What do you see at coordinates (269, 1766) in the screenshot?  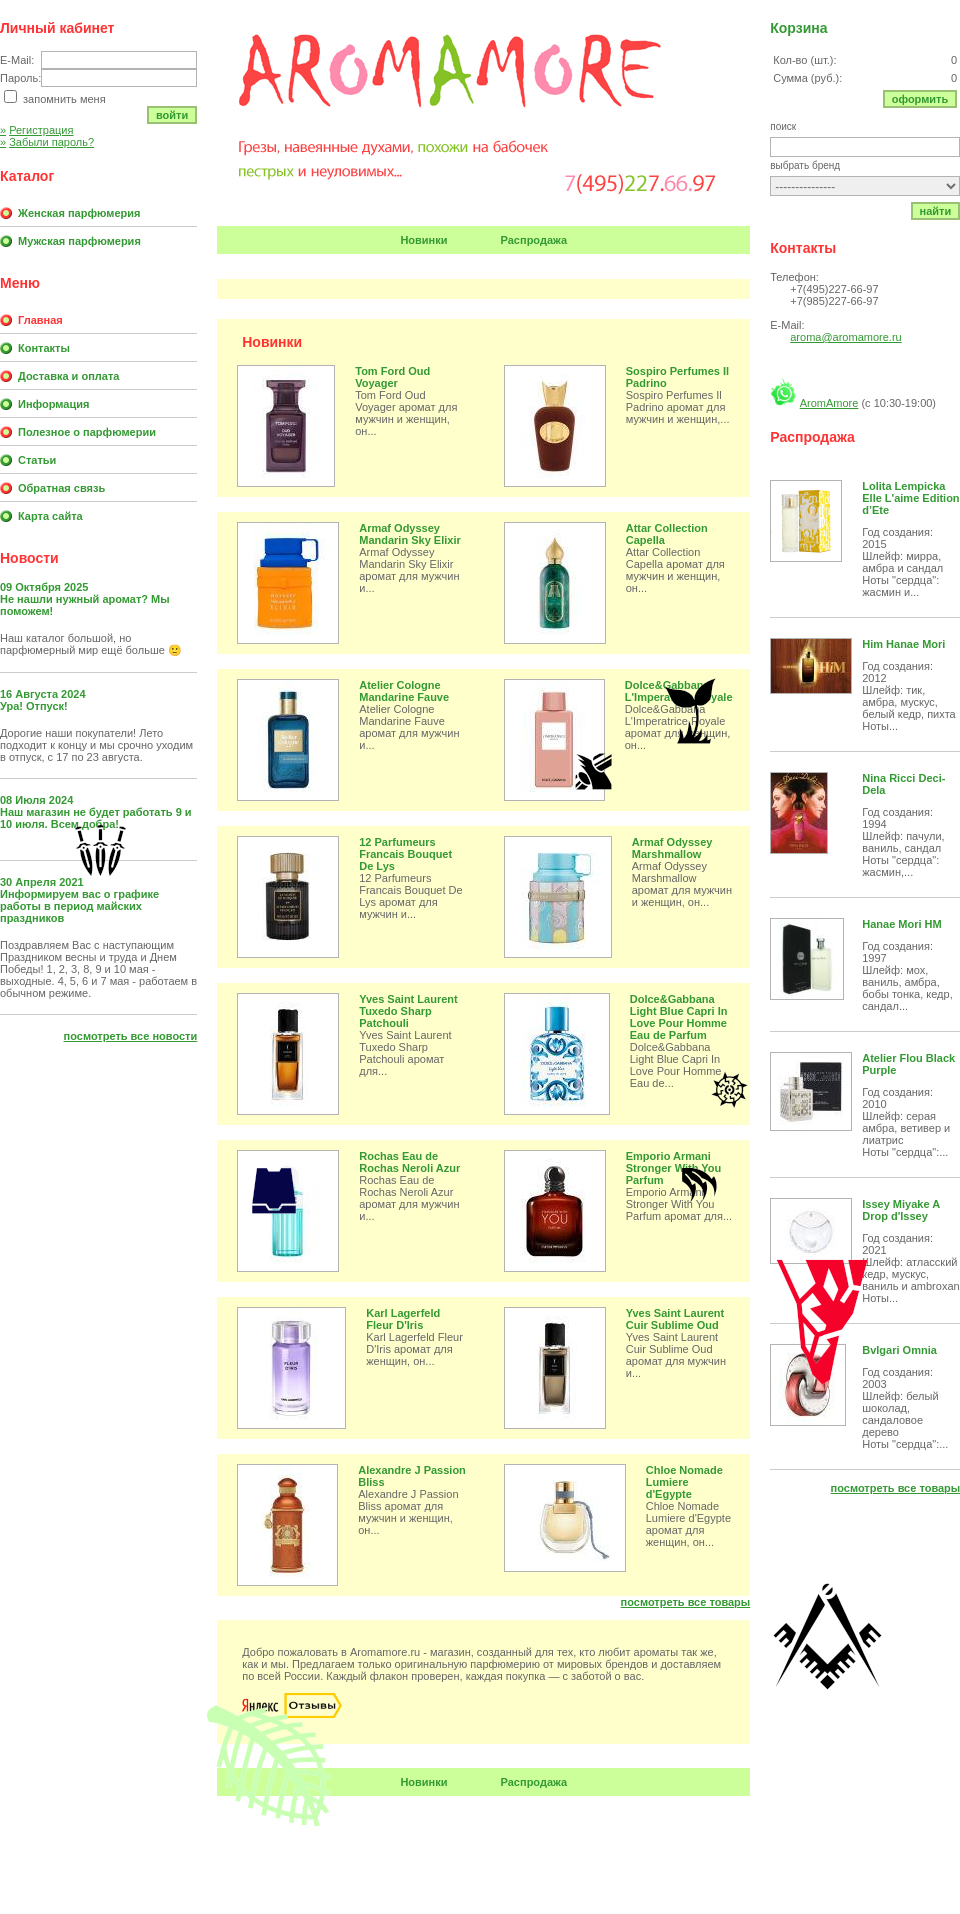 I see `indicates autumn or seasonal theme` at bounding box center [269, 1766].